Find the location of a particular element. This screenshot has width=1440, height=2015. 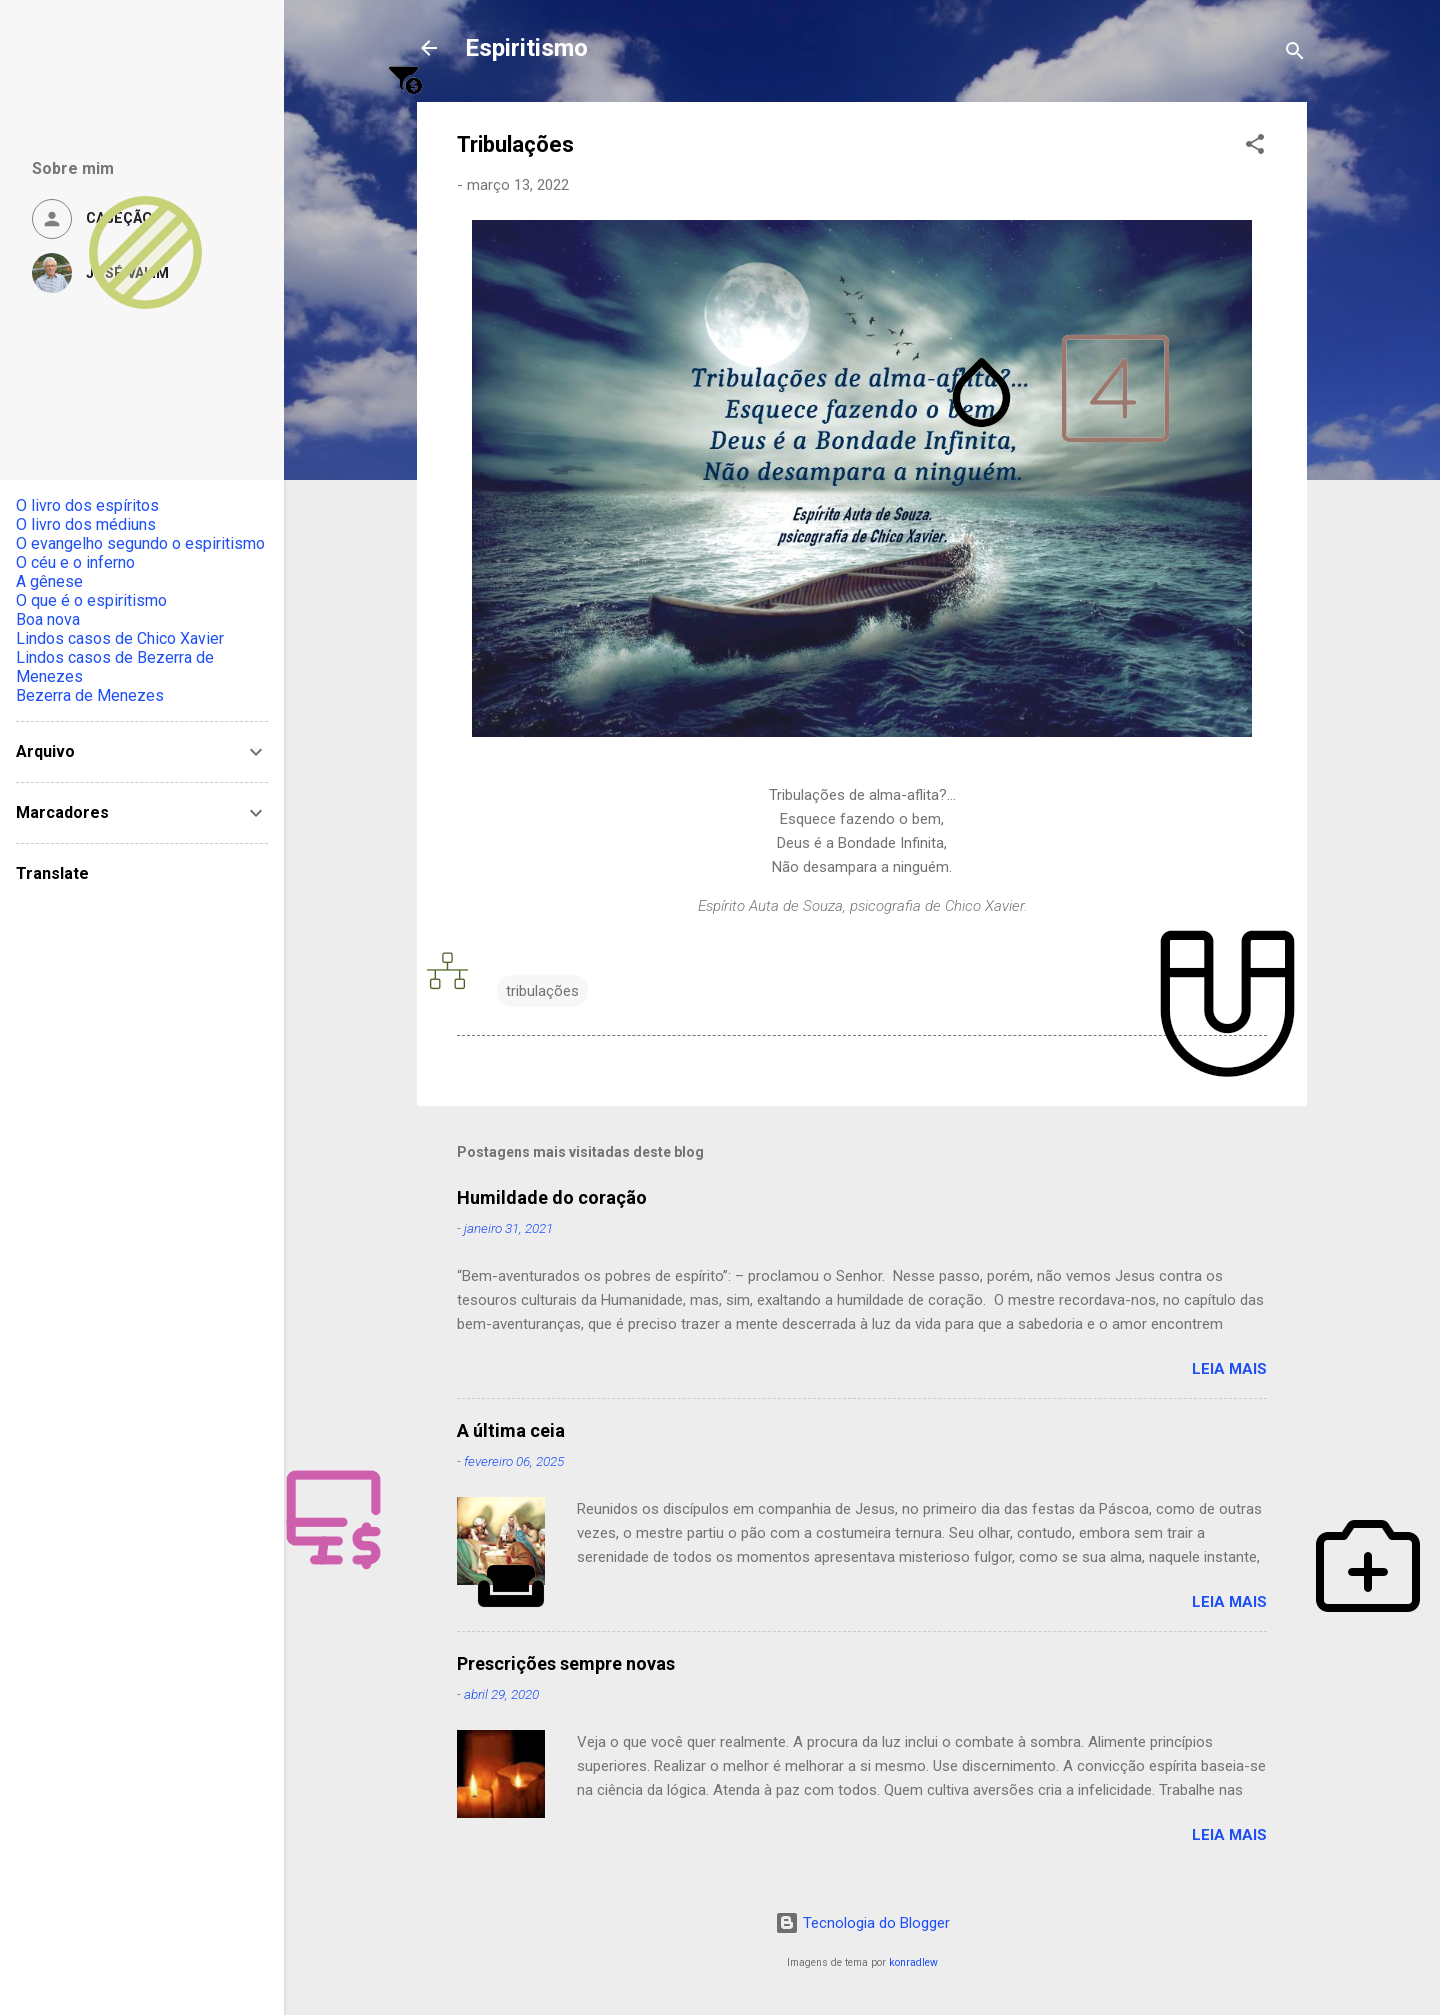

view billing or payment on desktop is located at coordinates (333, 1517).